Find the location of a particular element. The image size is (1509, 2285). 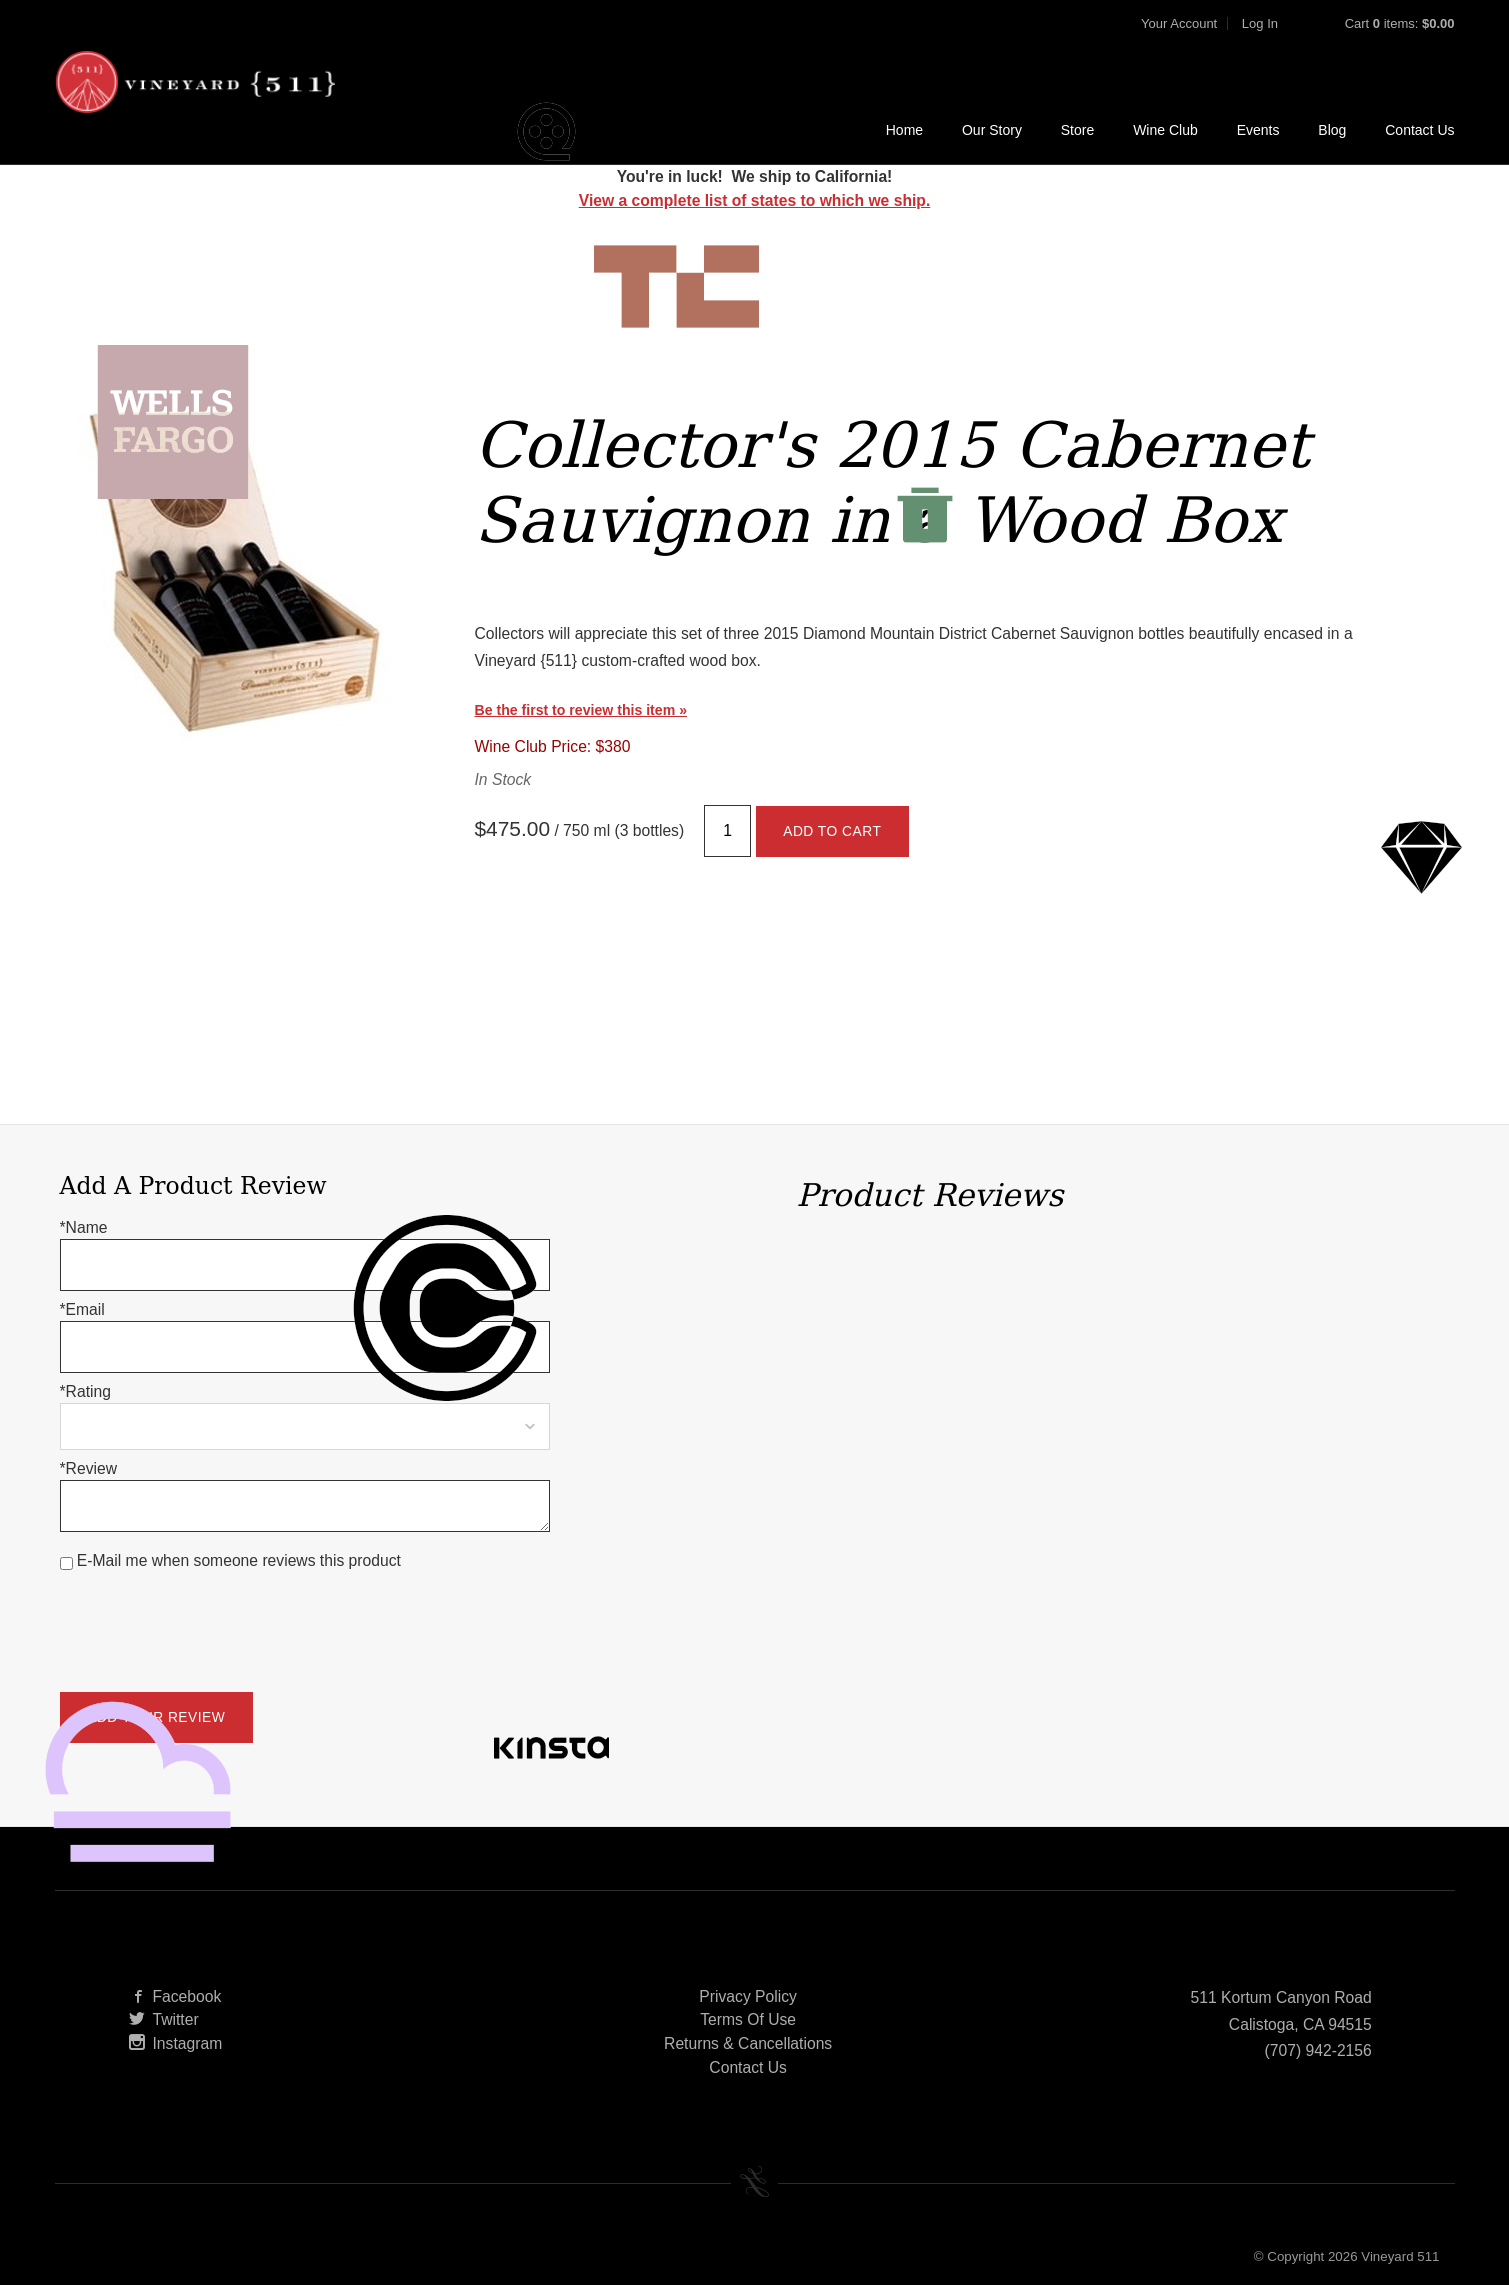

browse movies or video content is located at coordinates (546, 131).